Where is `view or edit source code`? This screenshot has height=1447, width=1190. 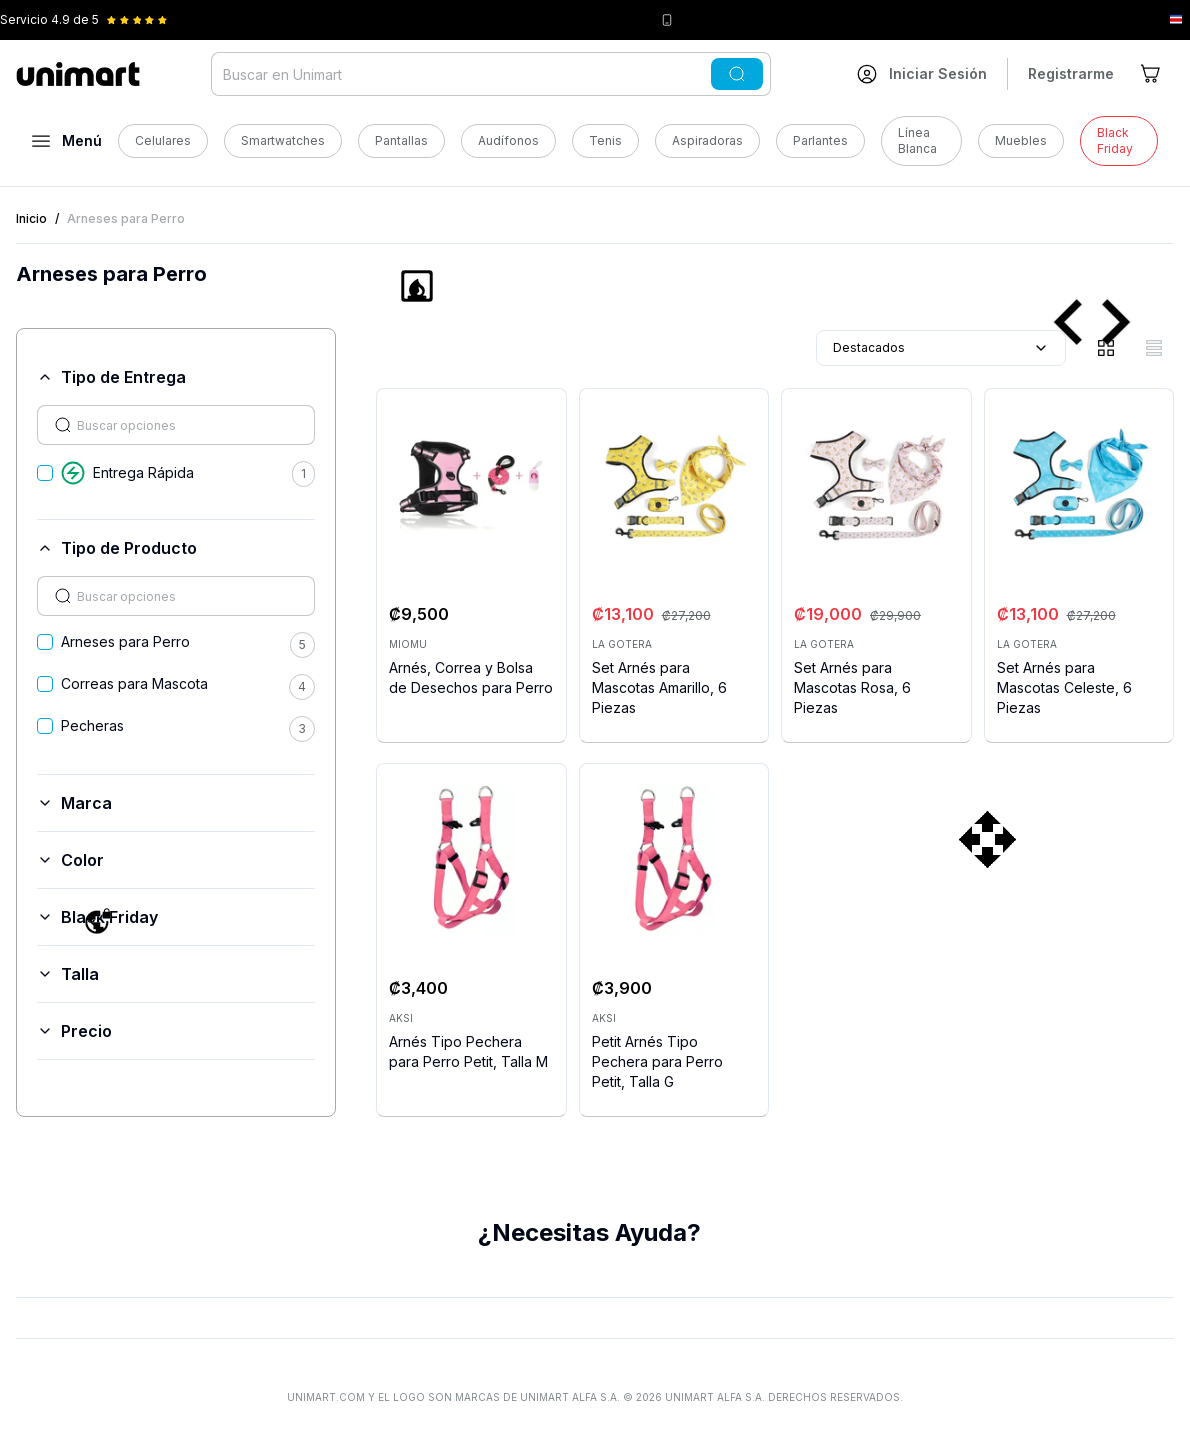
view or edit source code is located at coordinates (1092, 322).